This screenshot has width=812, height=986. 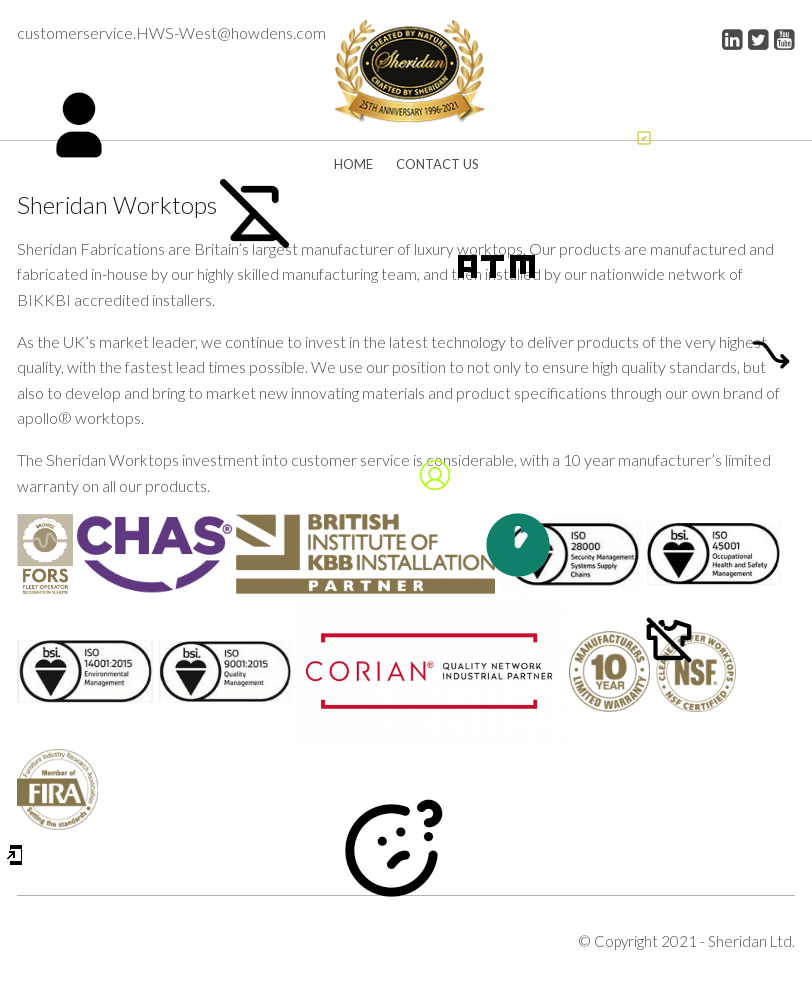 What do you see at coordinates (254, 213) in the screenshot?
I see `disable automatic sum calculation` at bounding box center [254, 213].